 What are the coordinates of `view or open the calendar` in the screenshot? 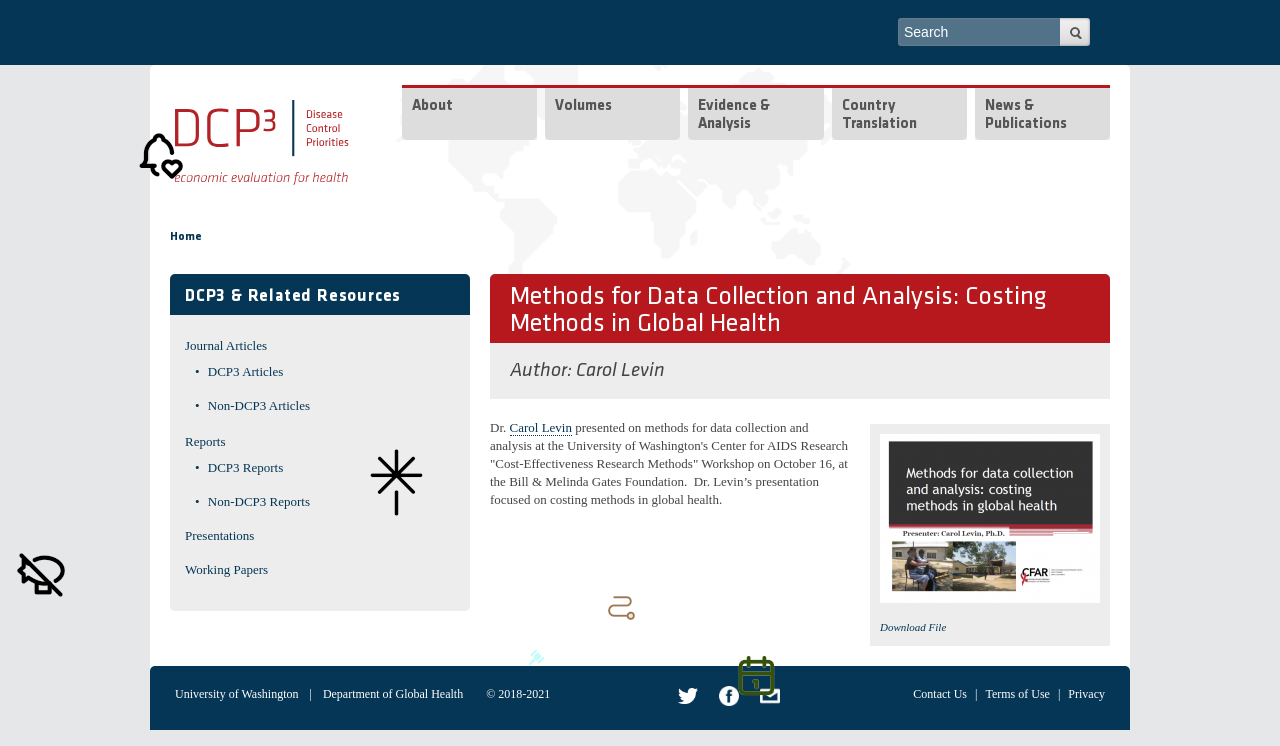 It's located at (756, 675).